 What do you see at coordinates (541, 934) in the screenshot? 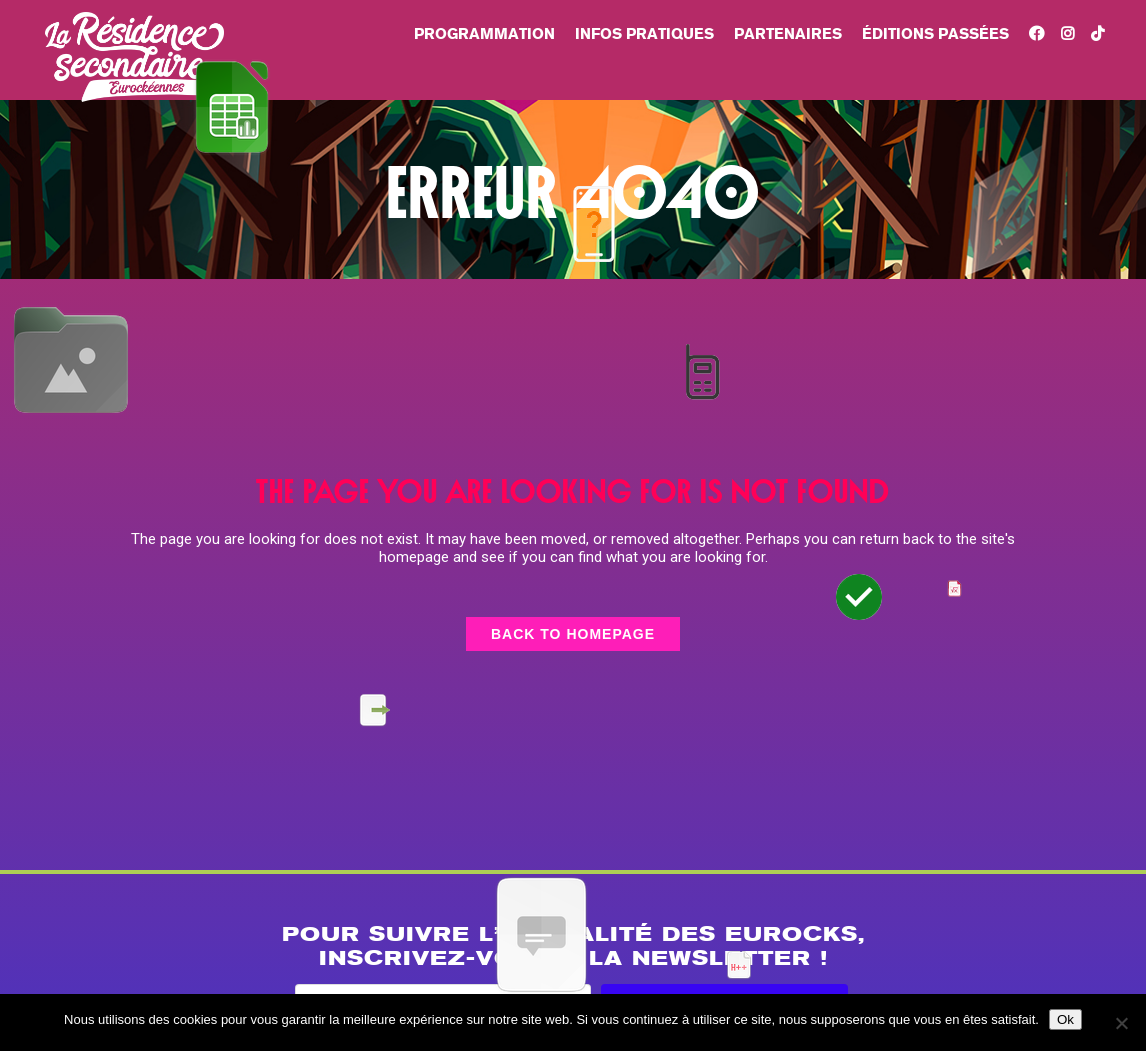
I see `a subrip subtitle file (.srt)` at bounding box center [541, 934].